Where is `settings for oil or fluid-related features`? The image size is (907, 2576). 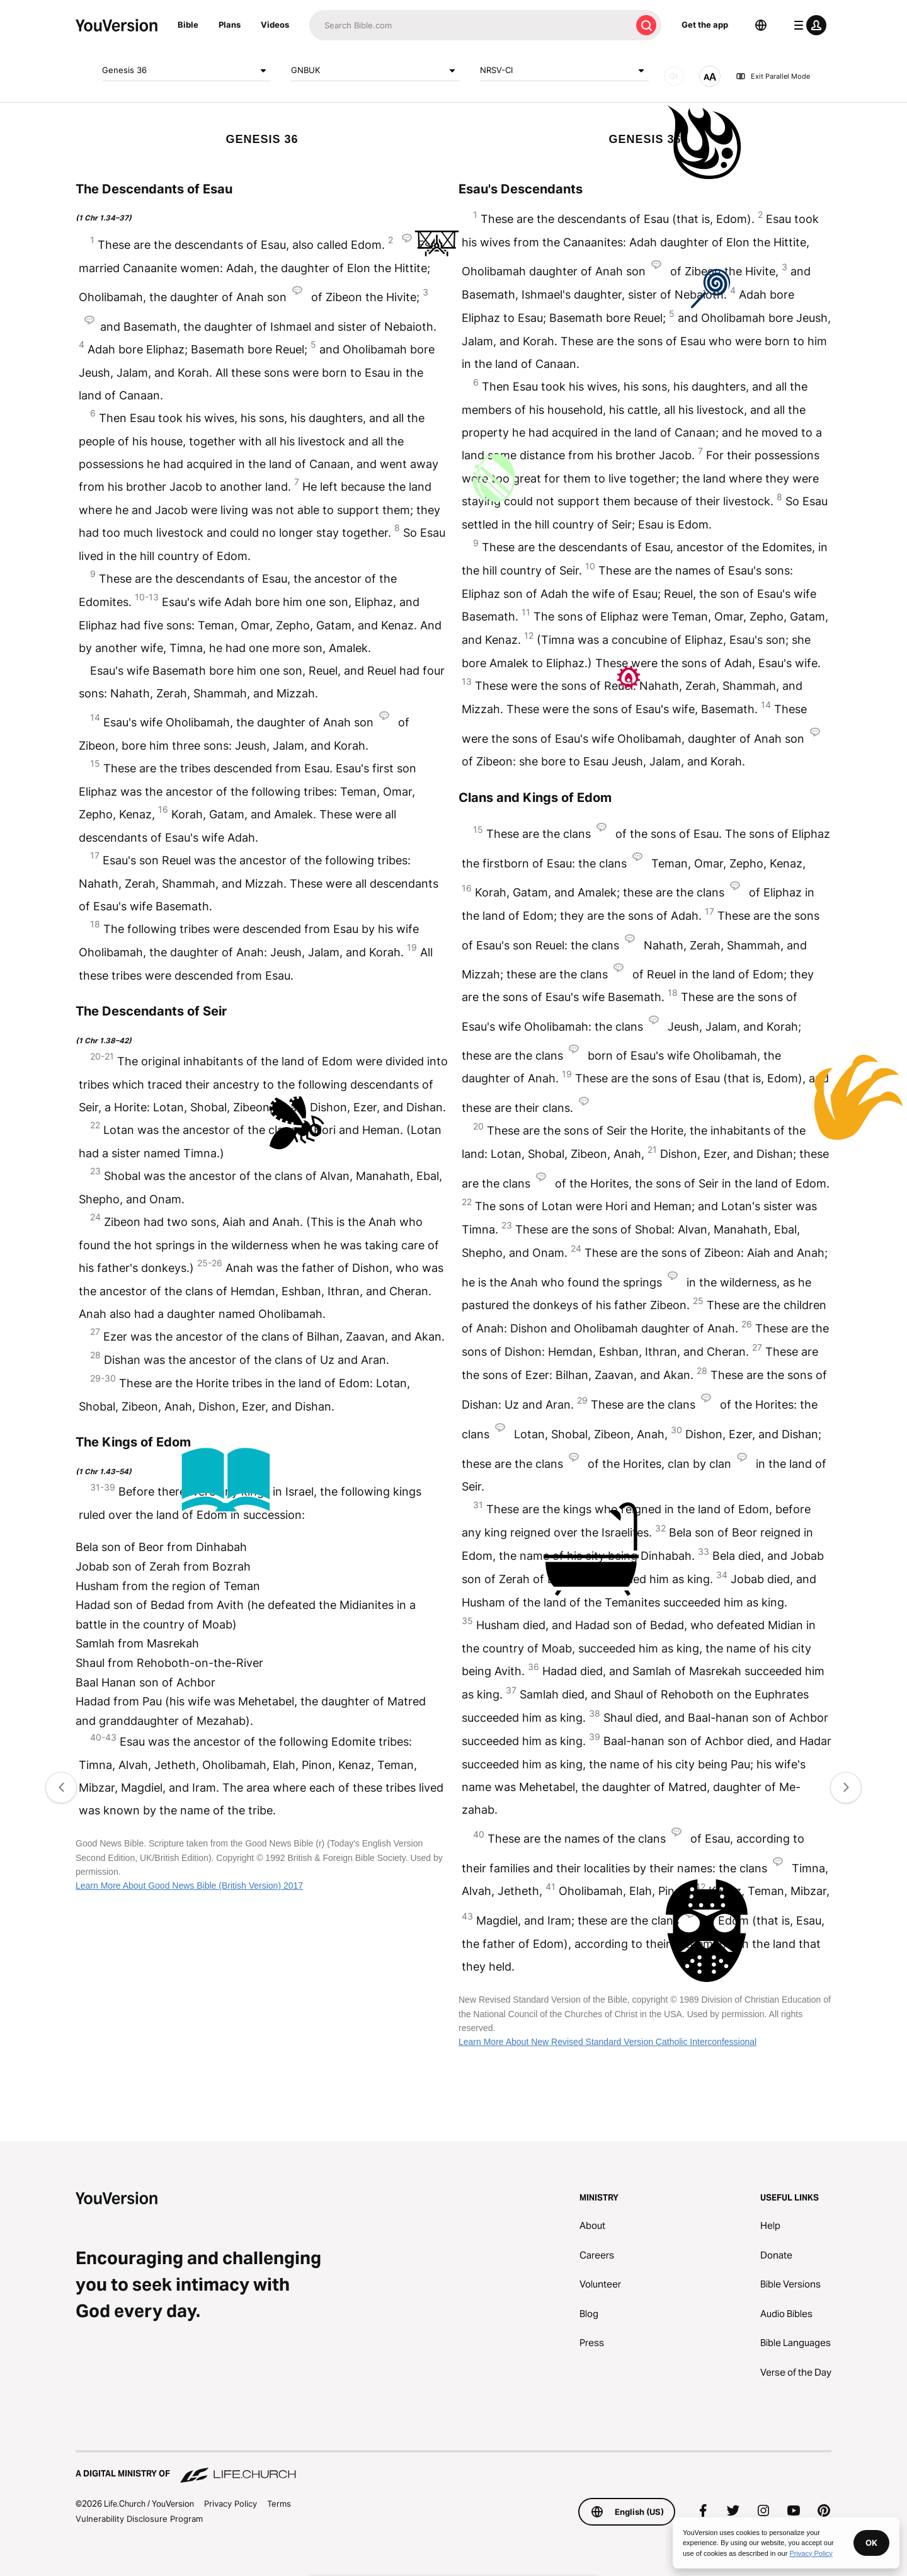 settings for oil or fluid-related features is located at coordinates (629, 677).